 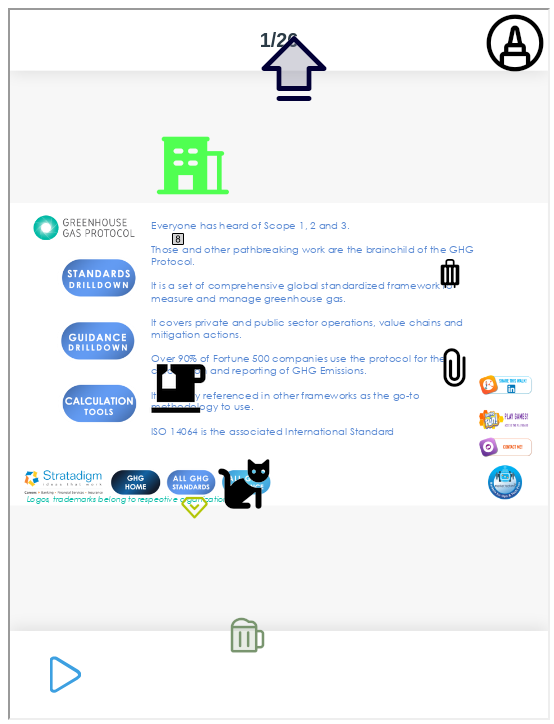 What do you see at coordinates (450, 274) in the screenshot?
I see `access travel or trip planning features` at bounding box center [450, 274].